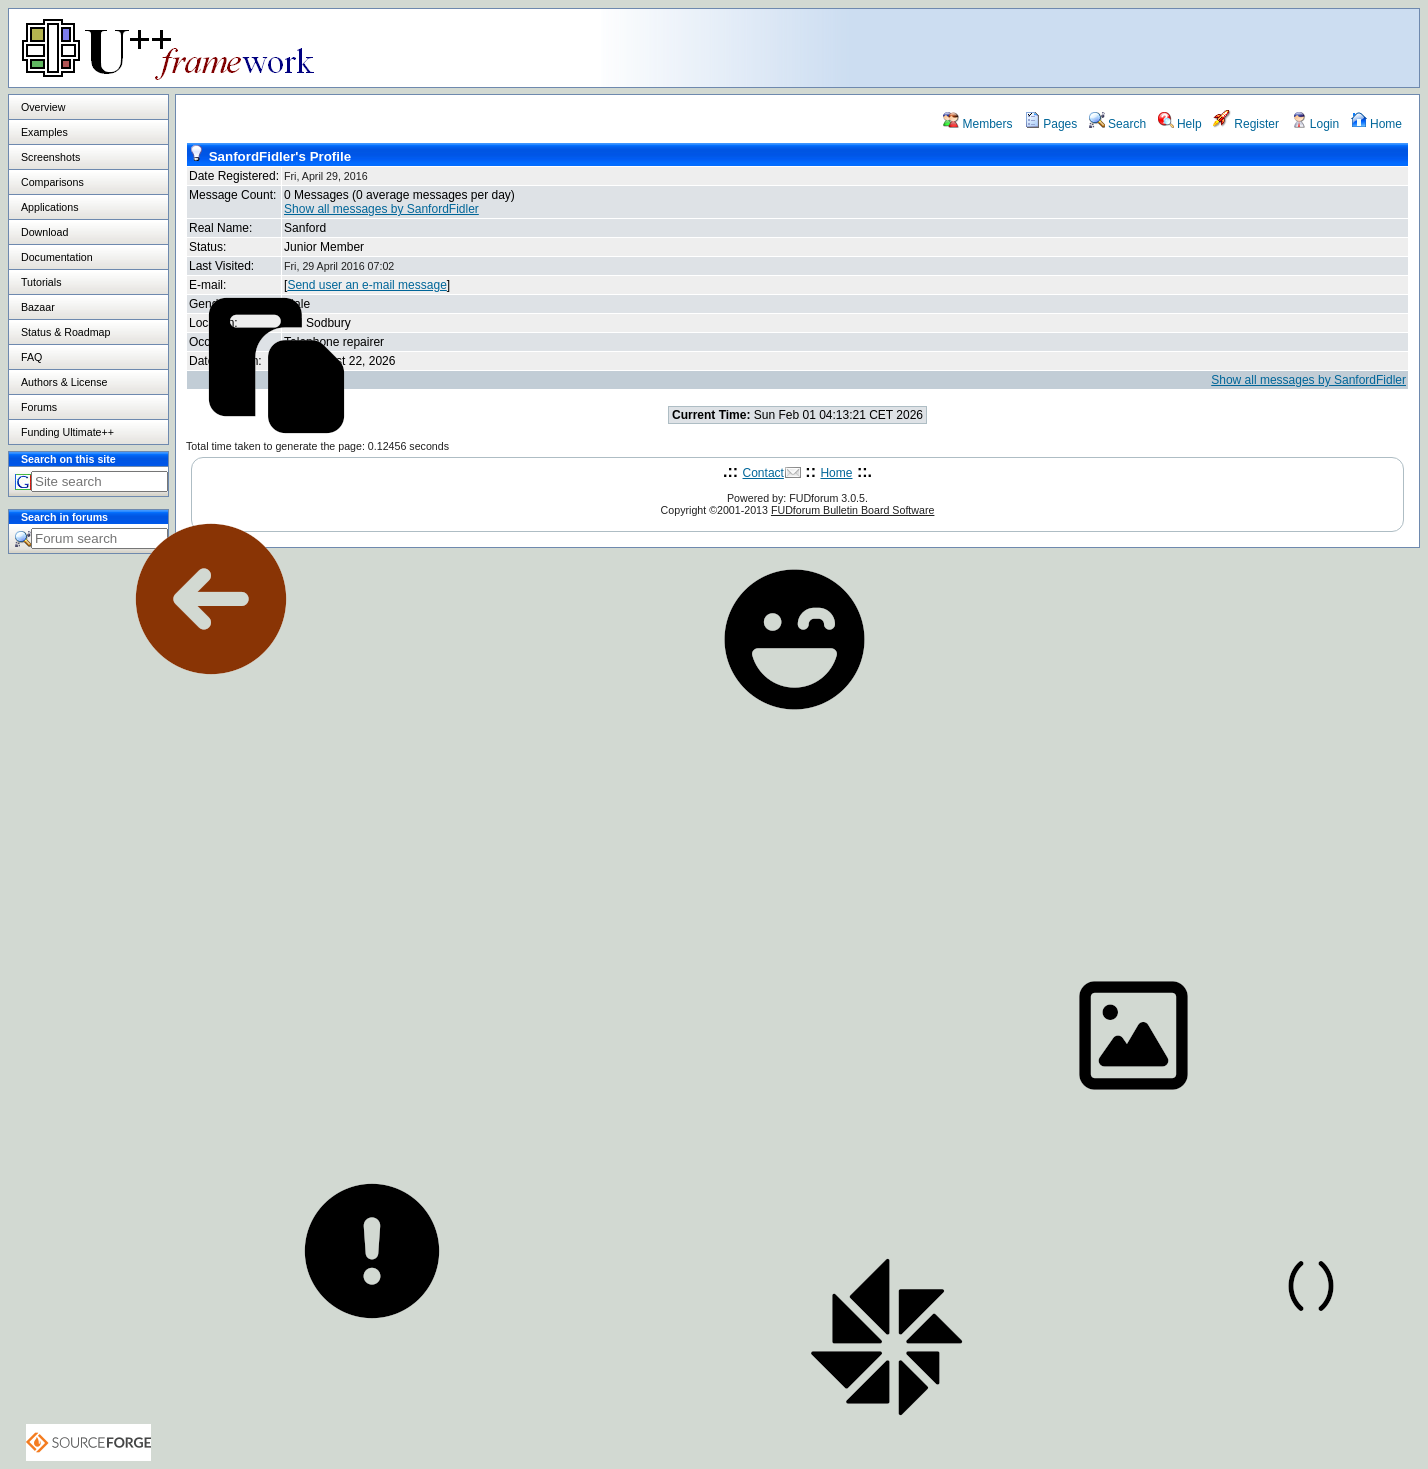 Image resolution: width=1428 pixels, height=1469 pixels. Describe the element at coordinates (887, 1337) in the screenshot. I see `open files by pinwheel app` at that location.